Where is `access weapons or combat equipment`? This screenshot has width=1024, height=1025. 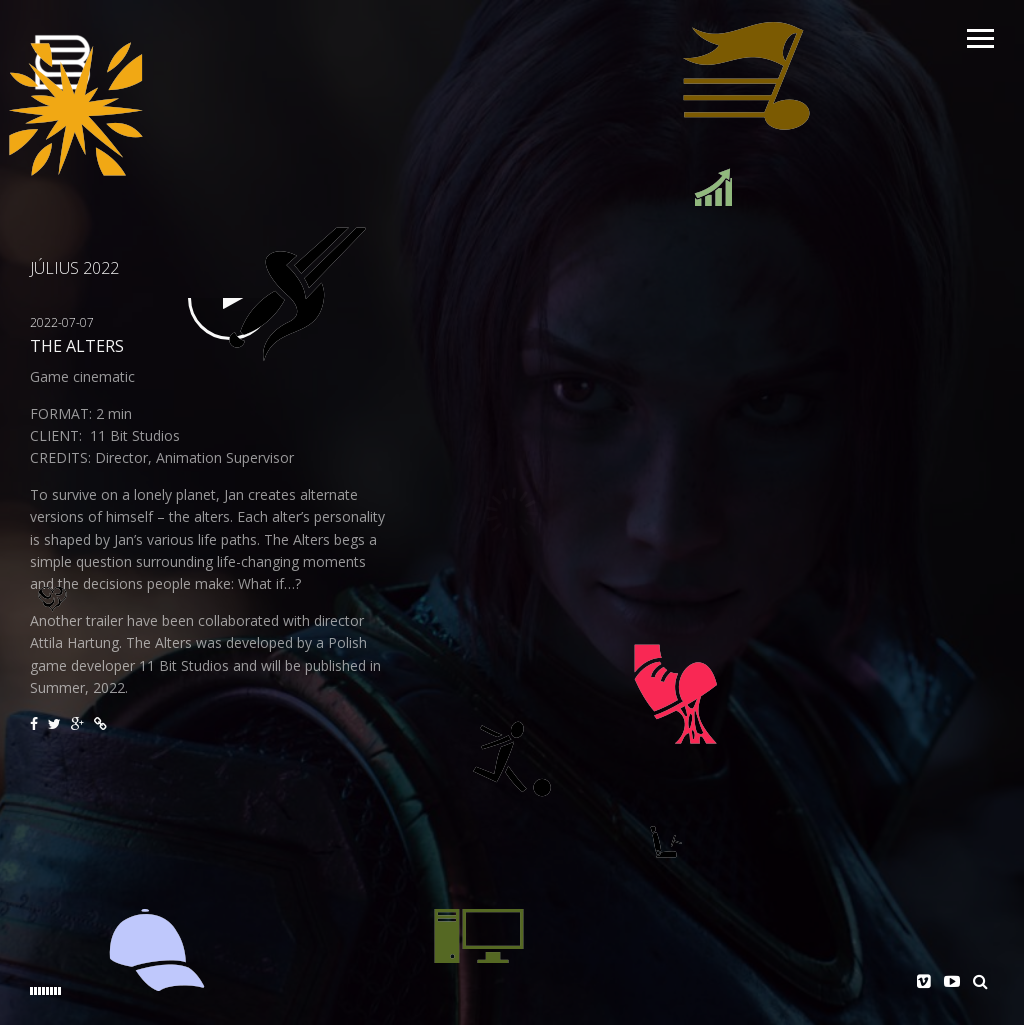 access weapons or combat equipment is located at coordinates (297, 295).